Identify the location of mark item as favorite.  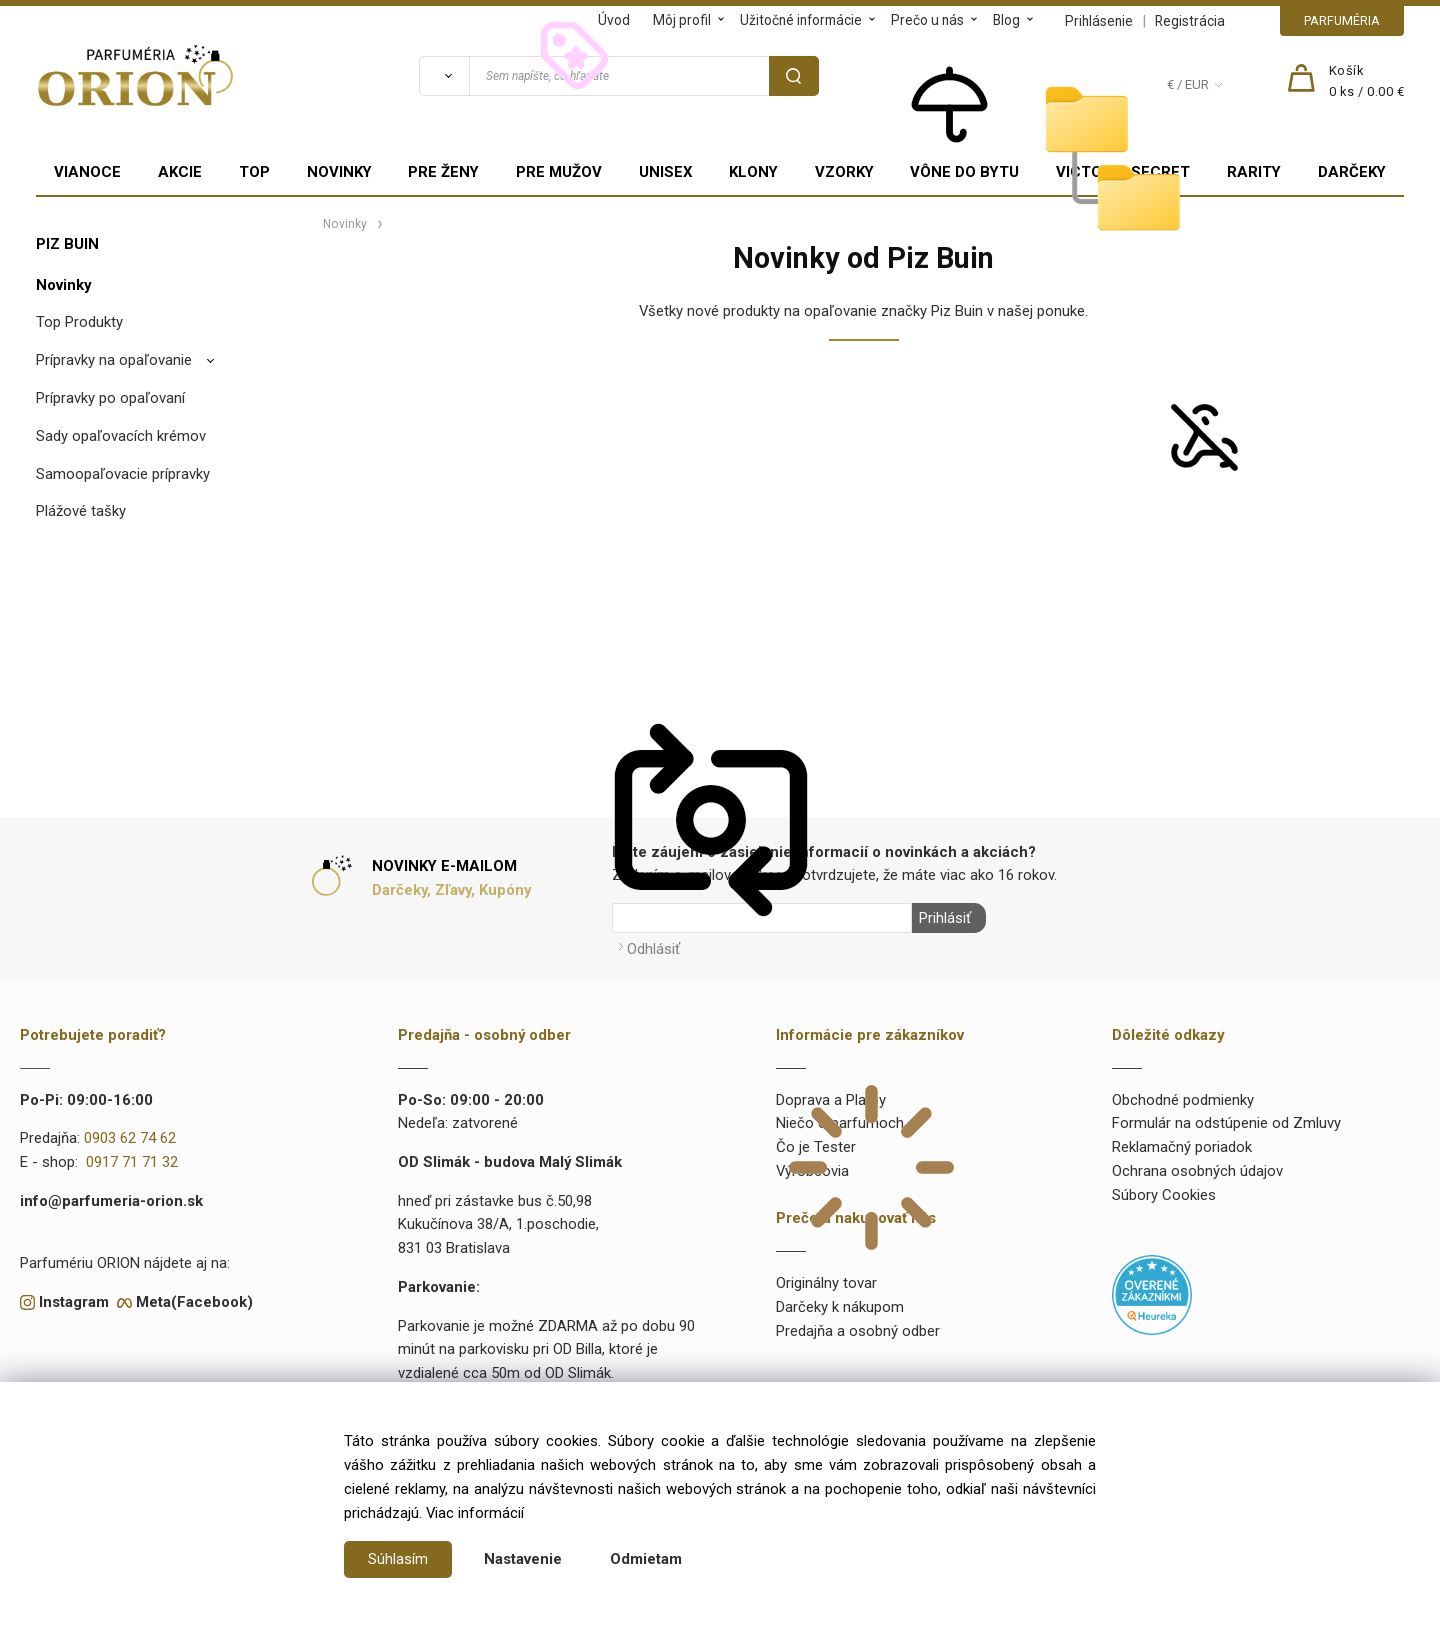
(574, 55).